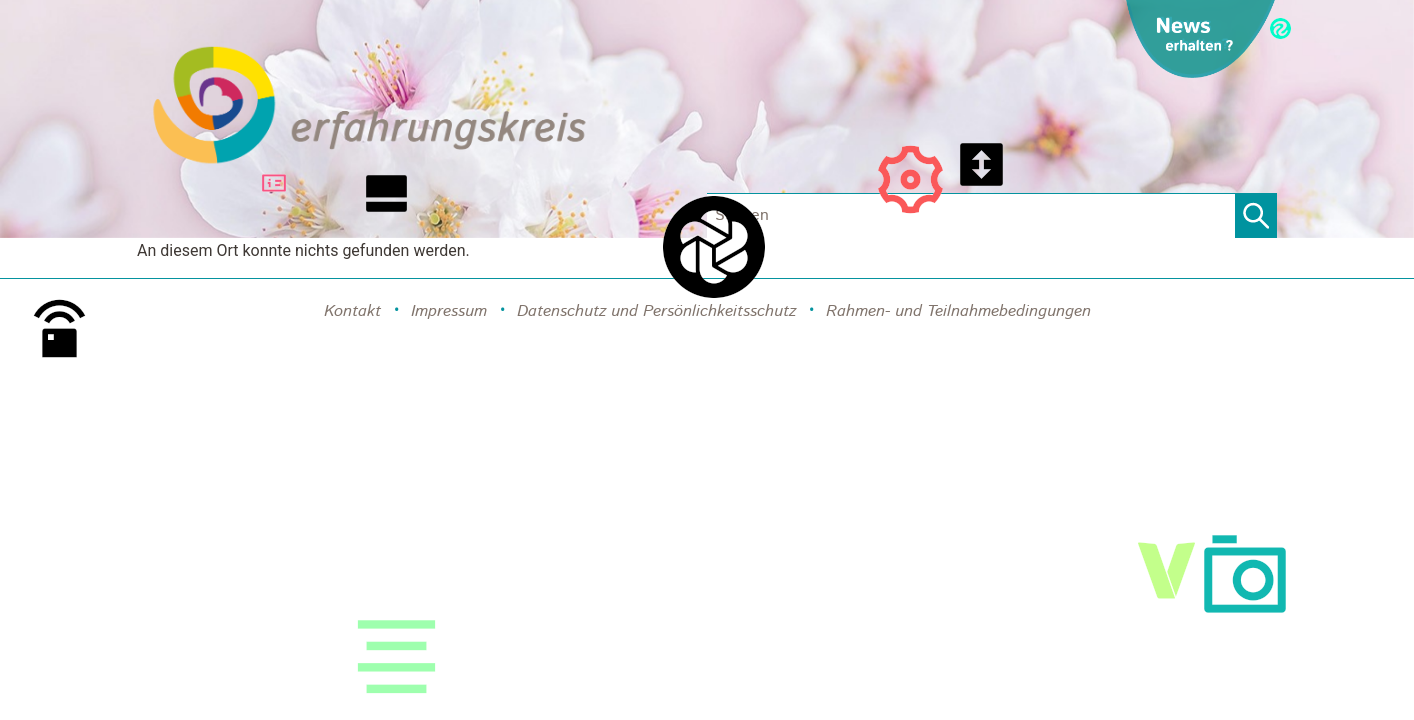 The height and width of the screenshot is (720, 1414). I want to click on chromatic logo, so click(714, 247).